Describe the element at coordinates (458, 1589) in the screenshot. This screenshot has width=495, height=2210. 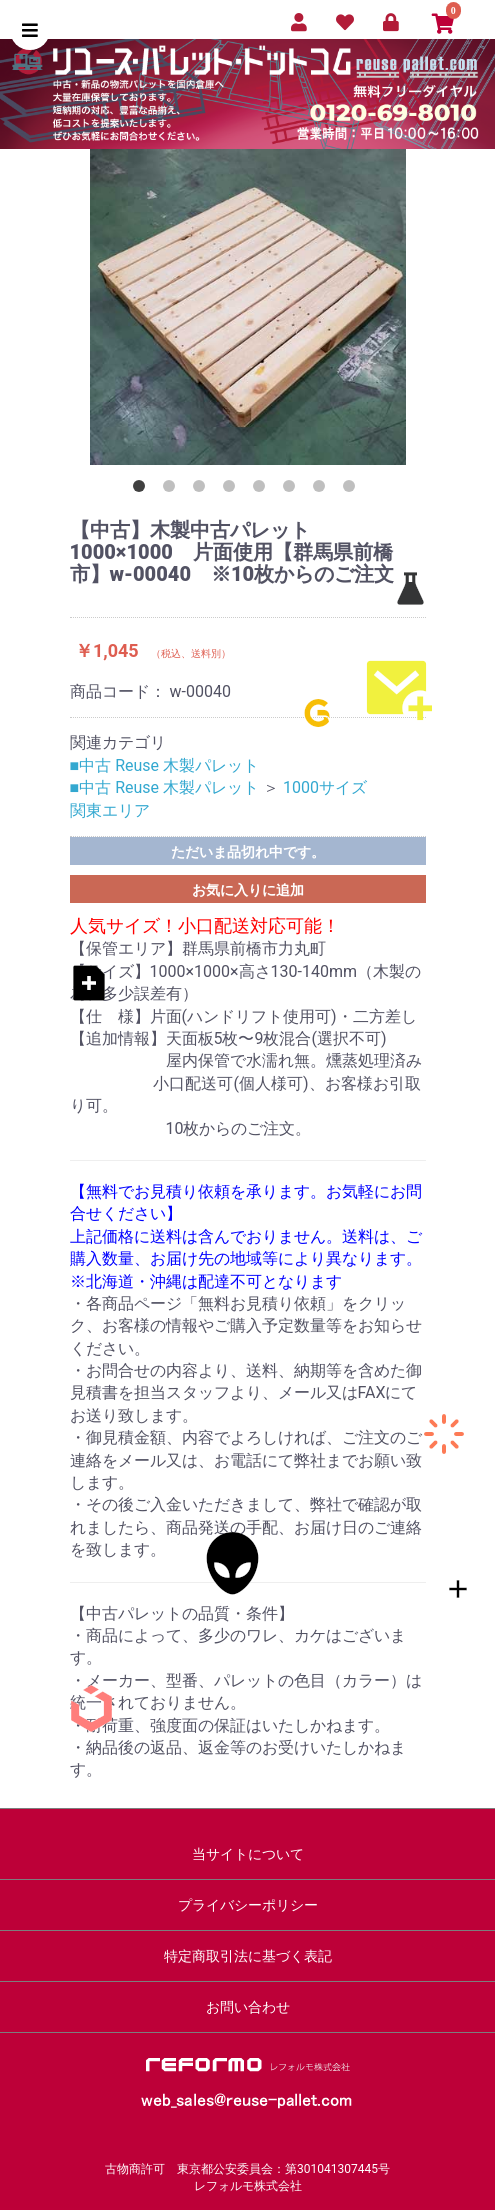
I see `add a new item` at that location.